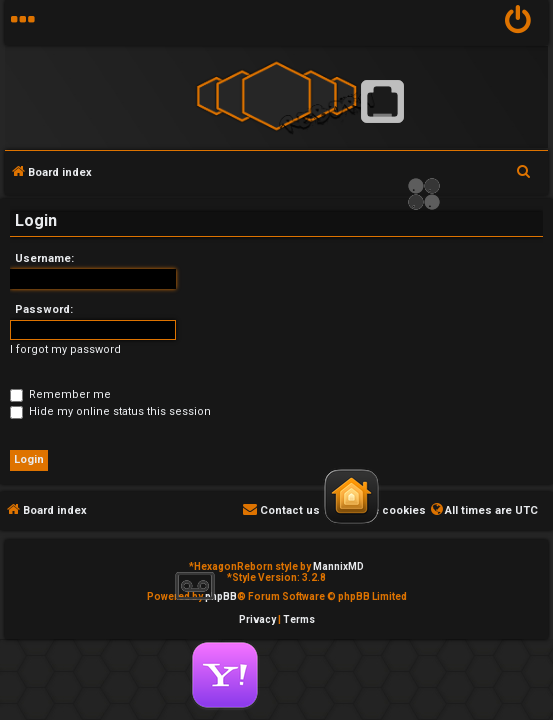  What do you see at coordinates (424, 194) in the screenshot?
I see `launch swell foop puzzle game` at bounding box center [424, 194].